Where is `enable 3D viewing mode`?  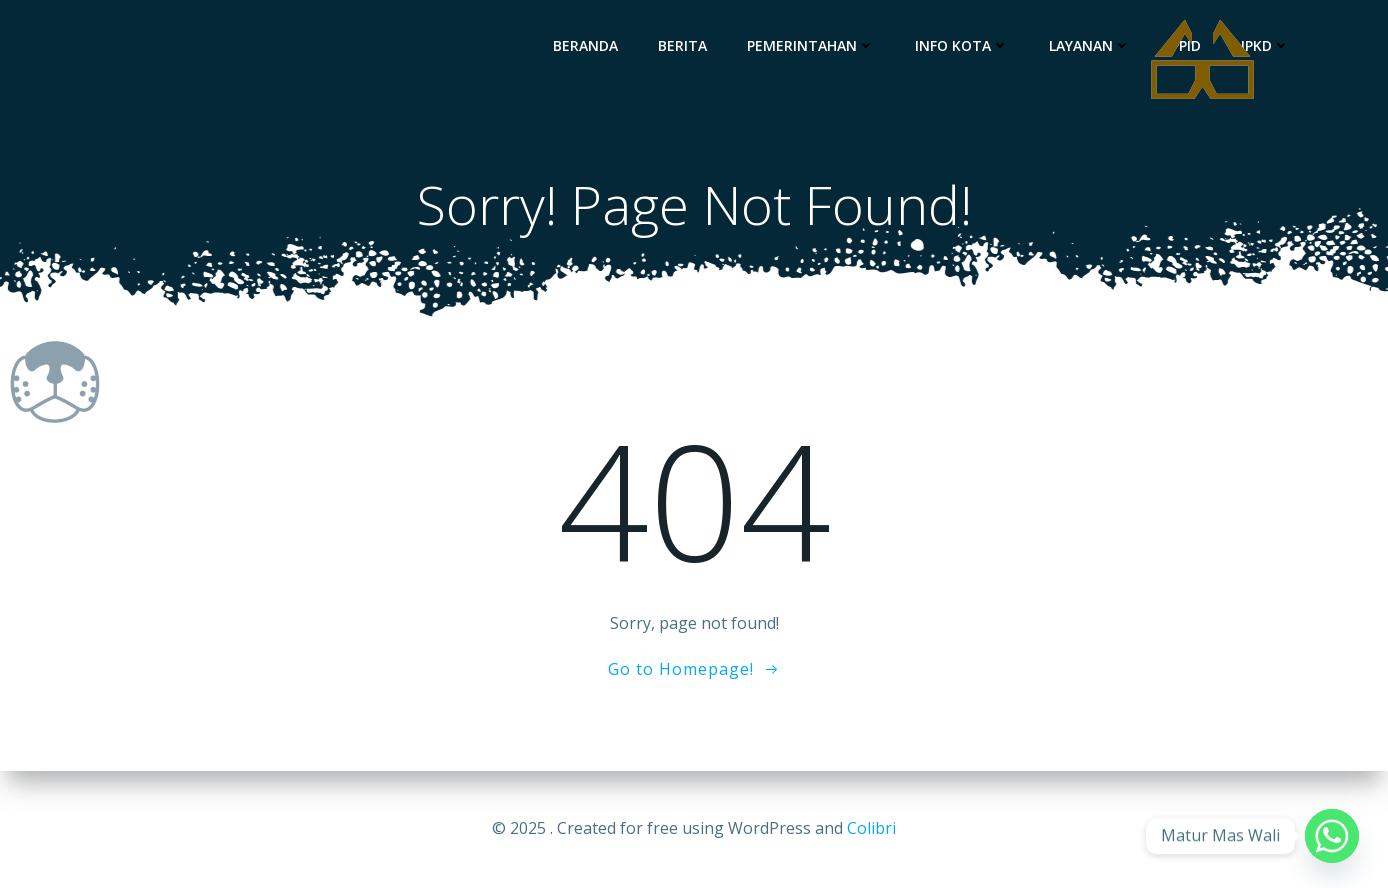 enable 3D viewing mode is located at coordinates (1202, 58).